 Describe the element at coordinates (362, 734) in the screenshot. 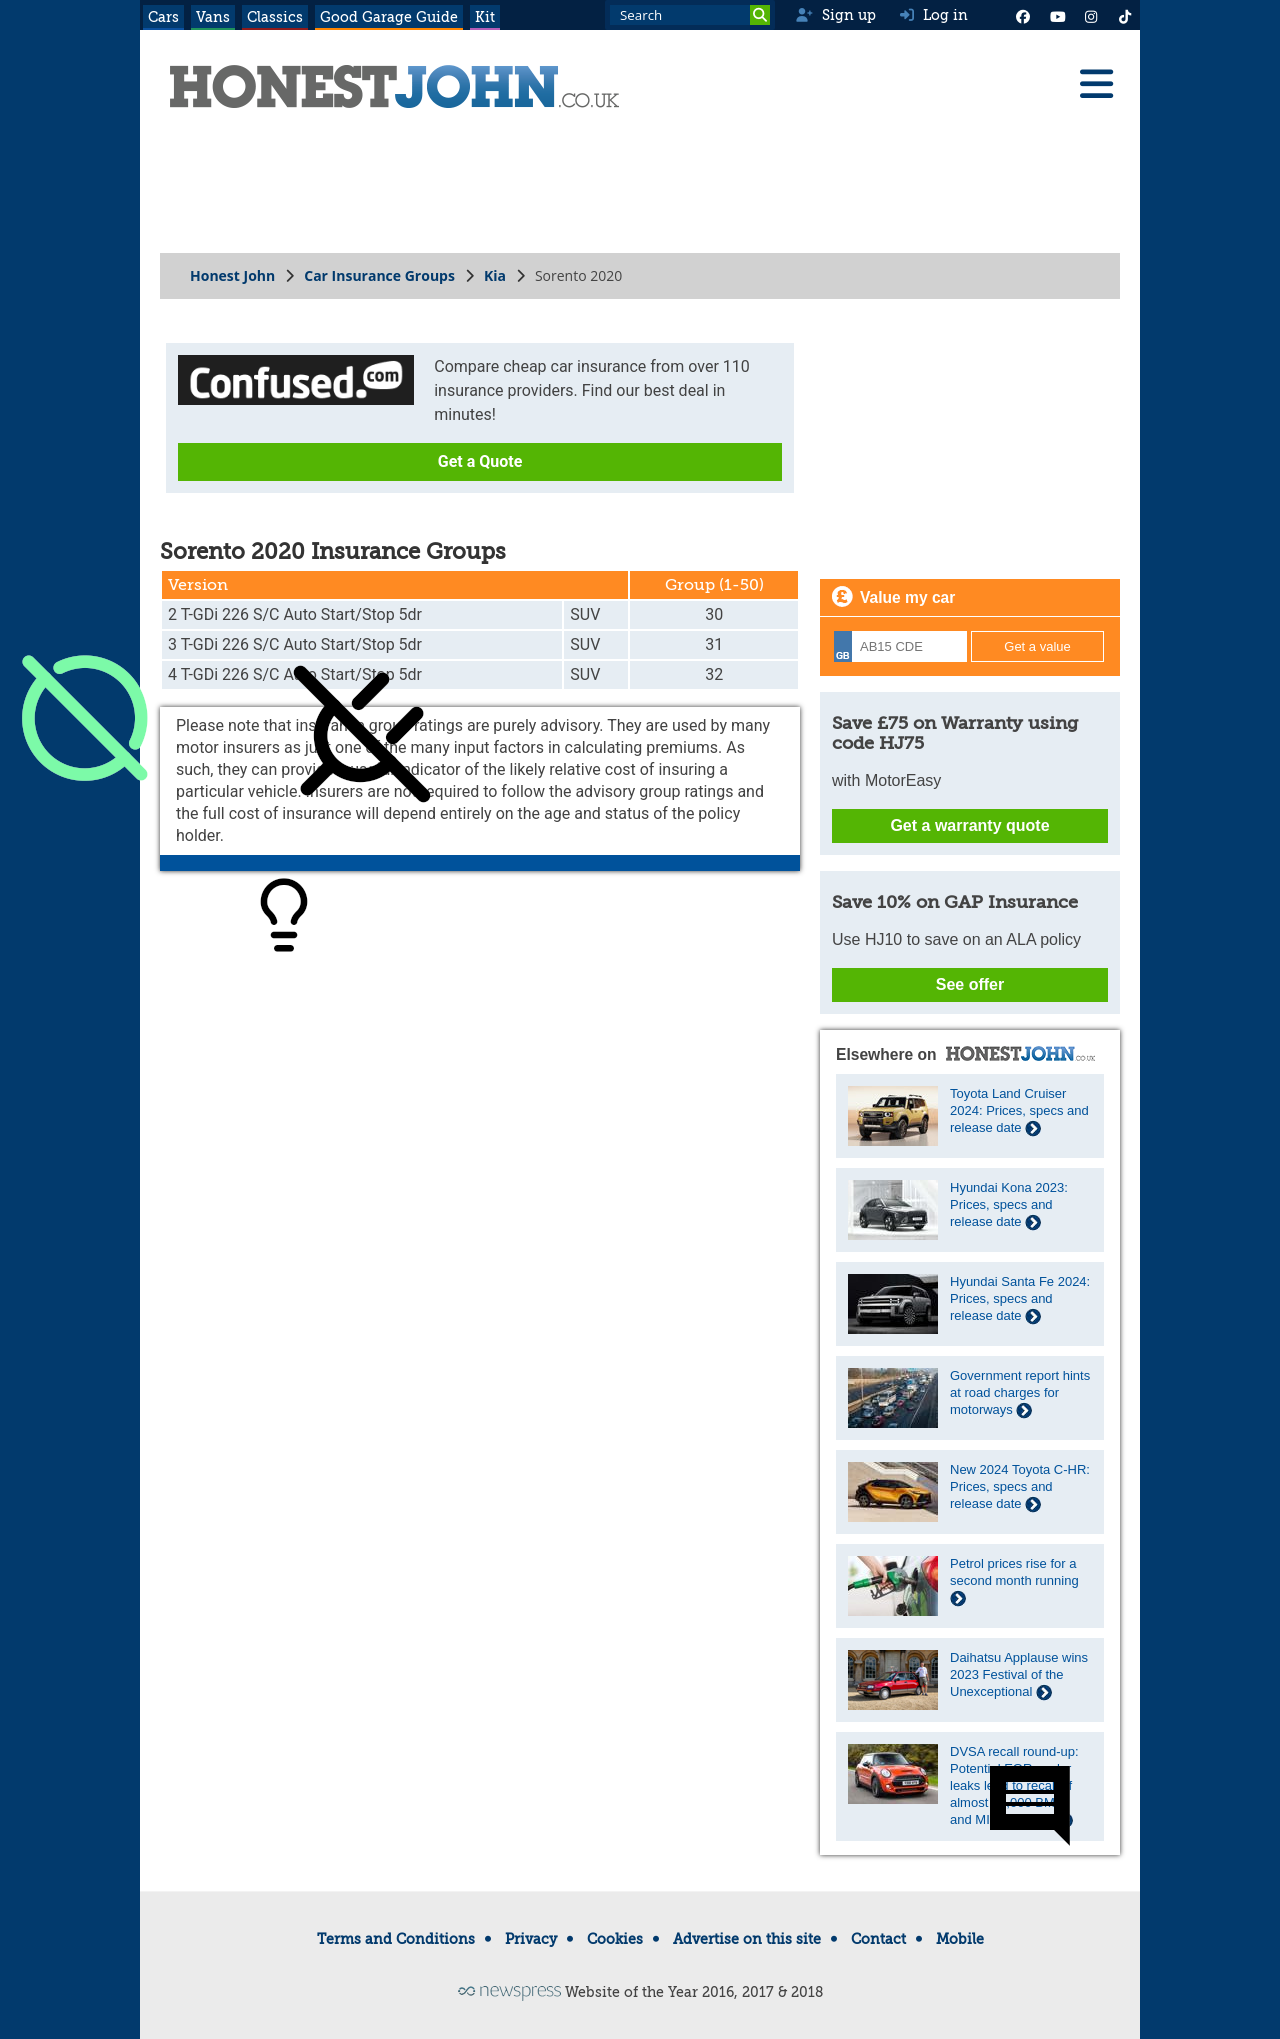

I see `indicates device is unplugged or disconnected` at that location.